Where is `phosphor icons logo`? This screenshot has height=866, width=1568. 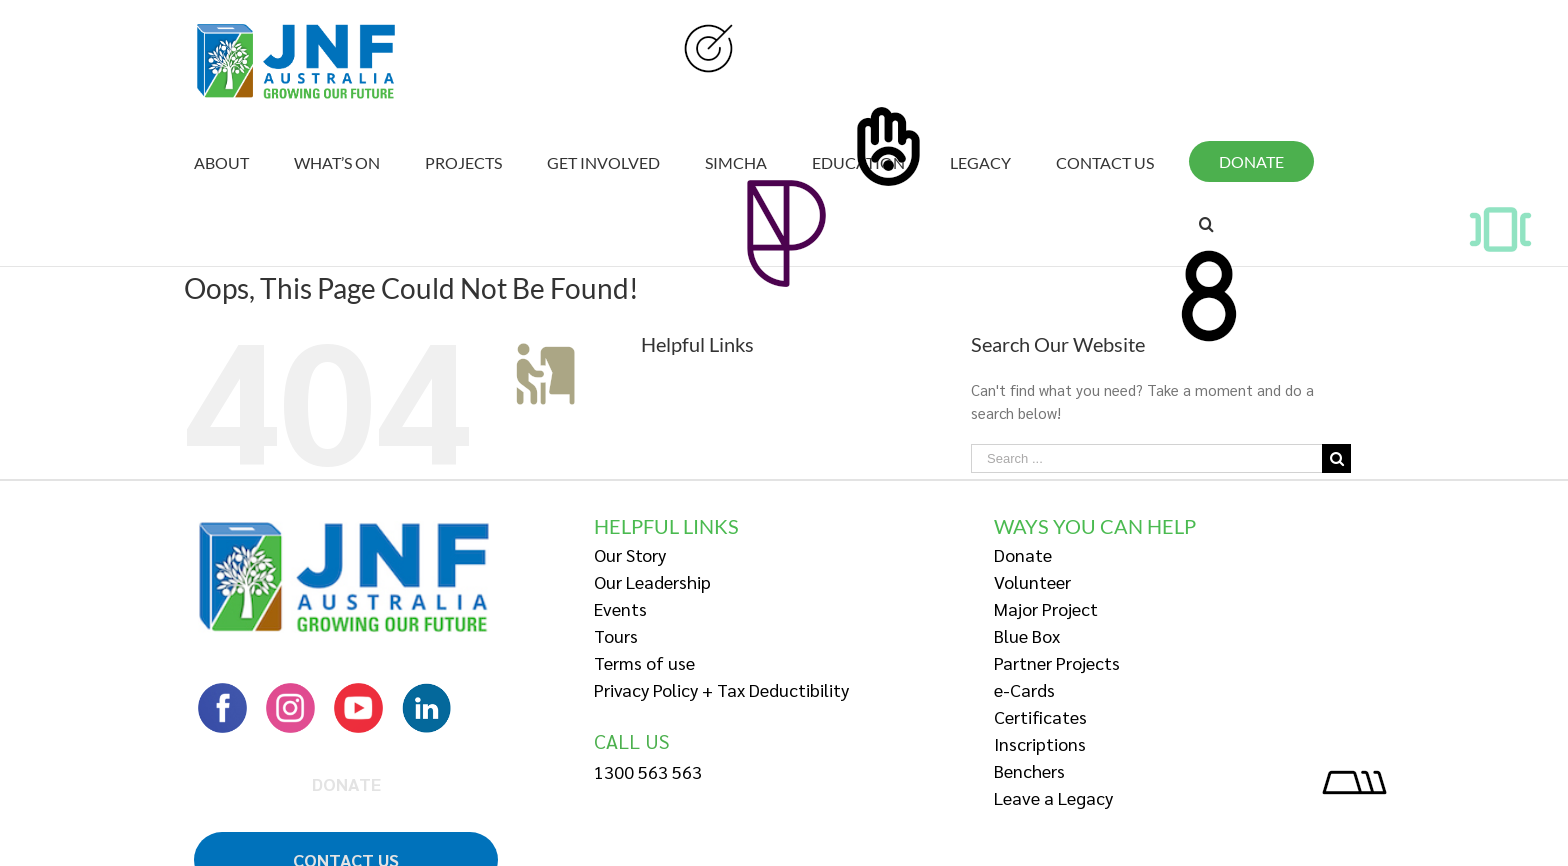 phosphor icons logo is located at coordinates (778, 227).